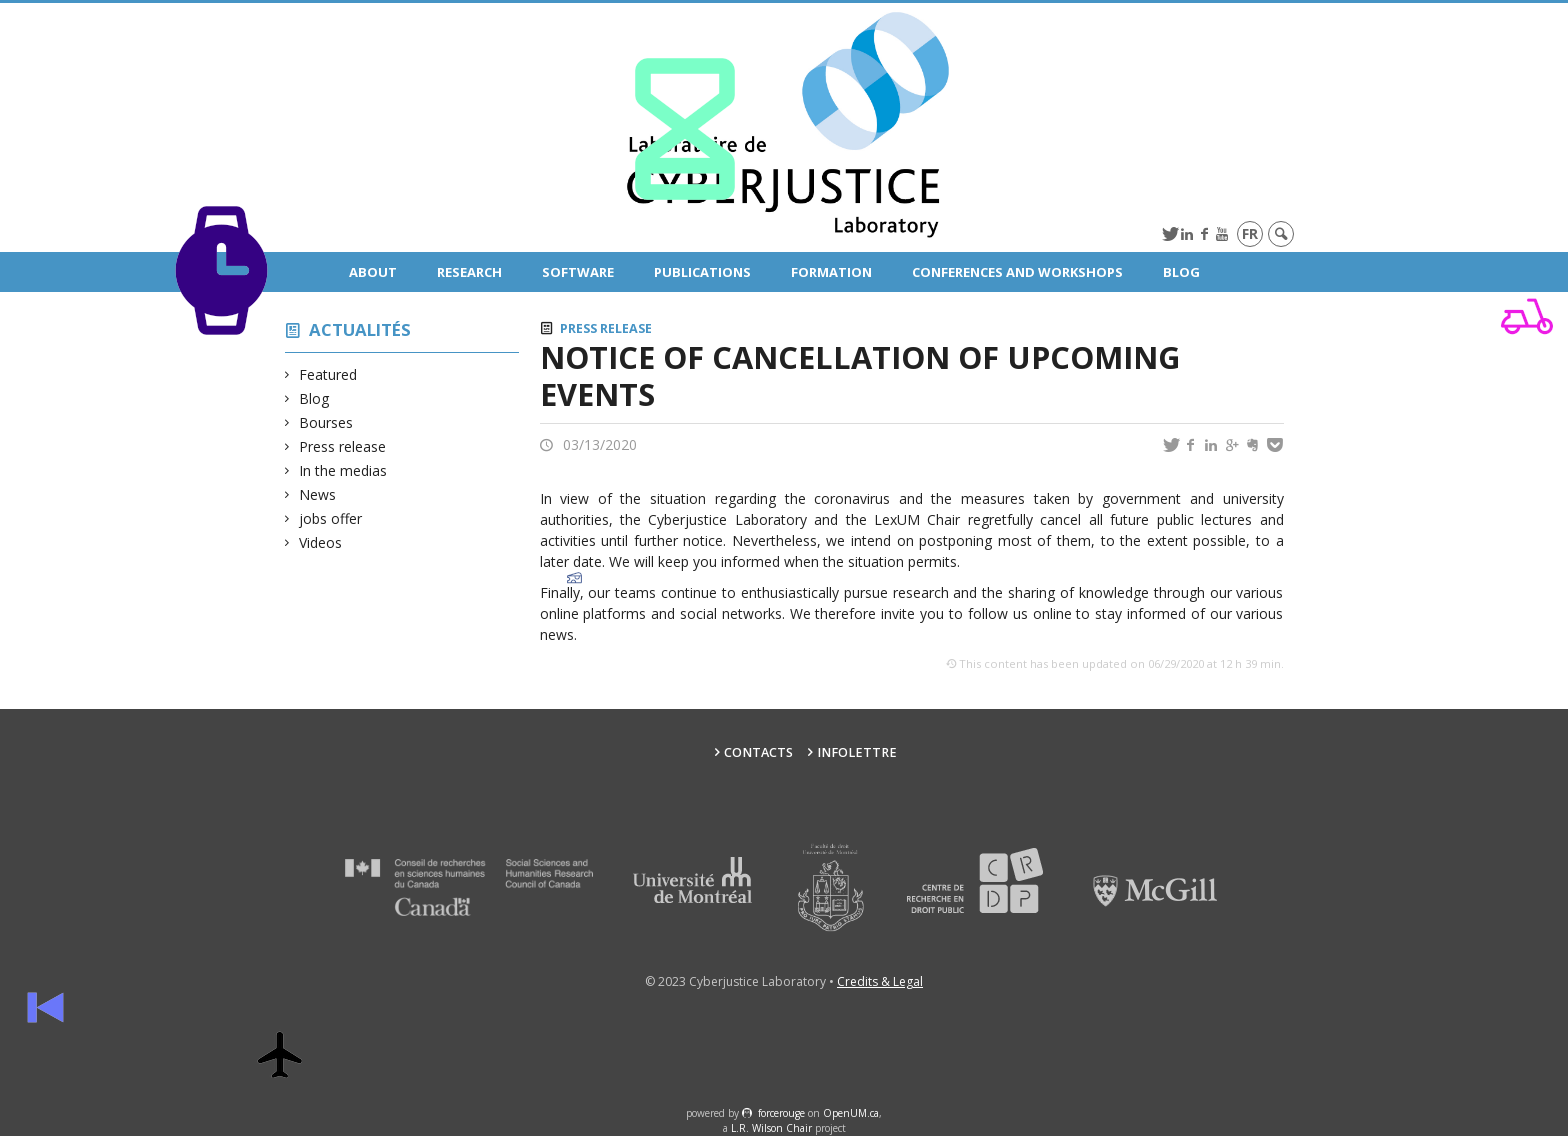 This screenshot has height=1136, width=1568. I want to click on cheese or dairy product category, so click(574, 578).